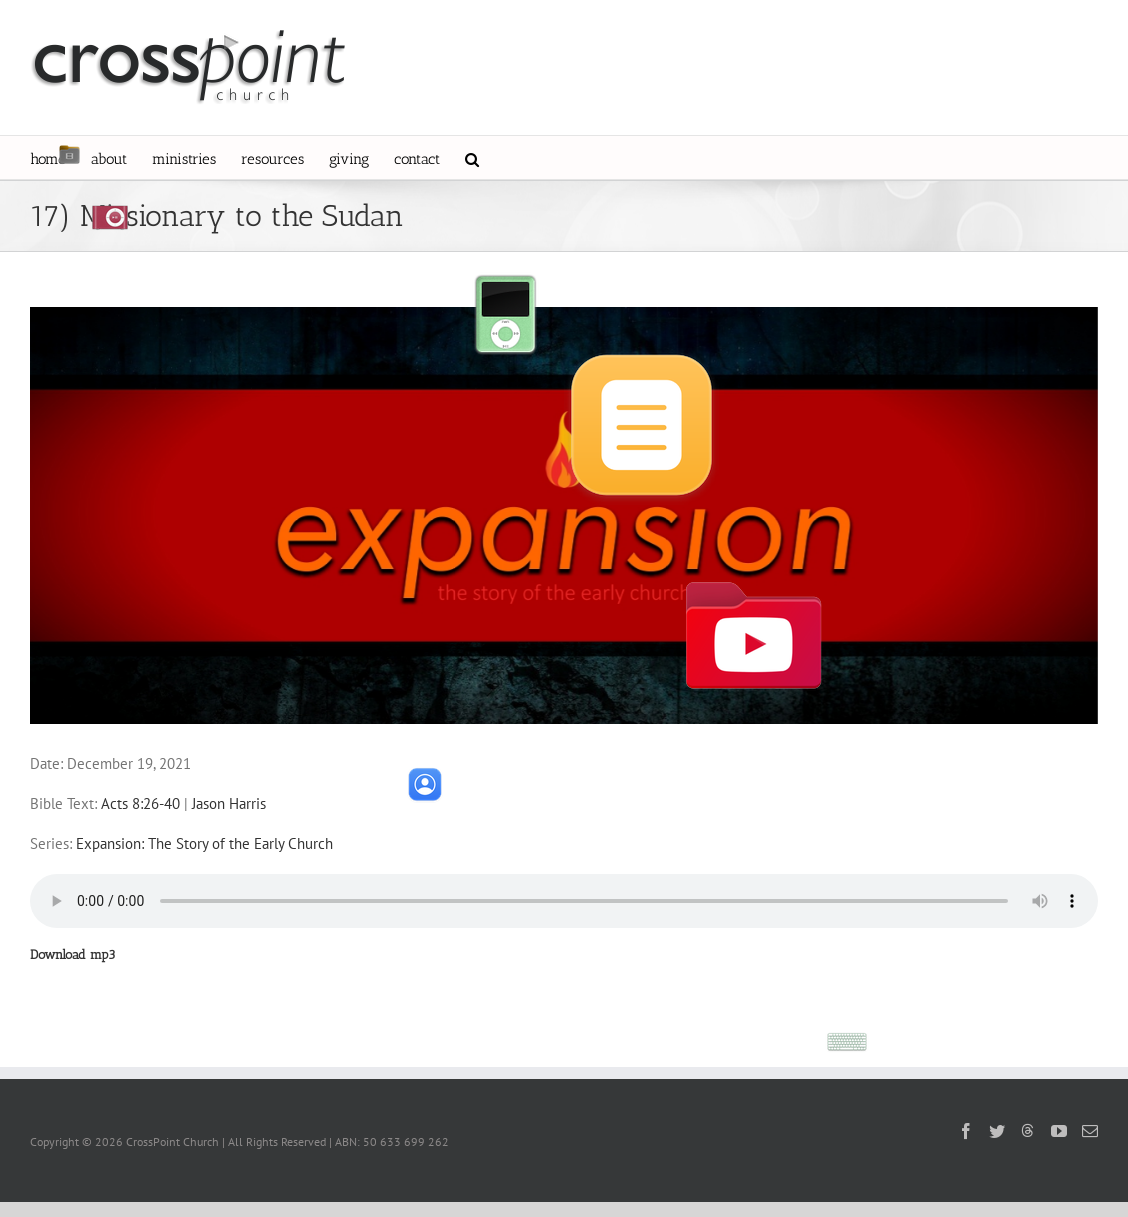 This screenshot has width=1128, height=1217. I want to click on iPod nano device in green, so click(505, 296).